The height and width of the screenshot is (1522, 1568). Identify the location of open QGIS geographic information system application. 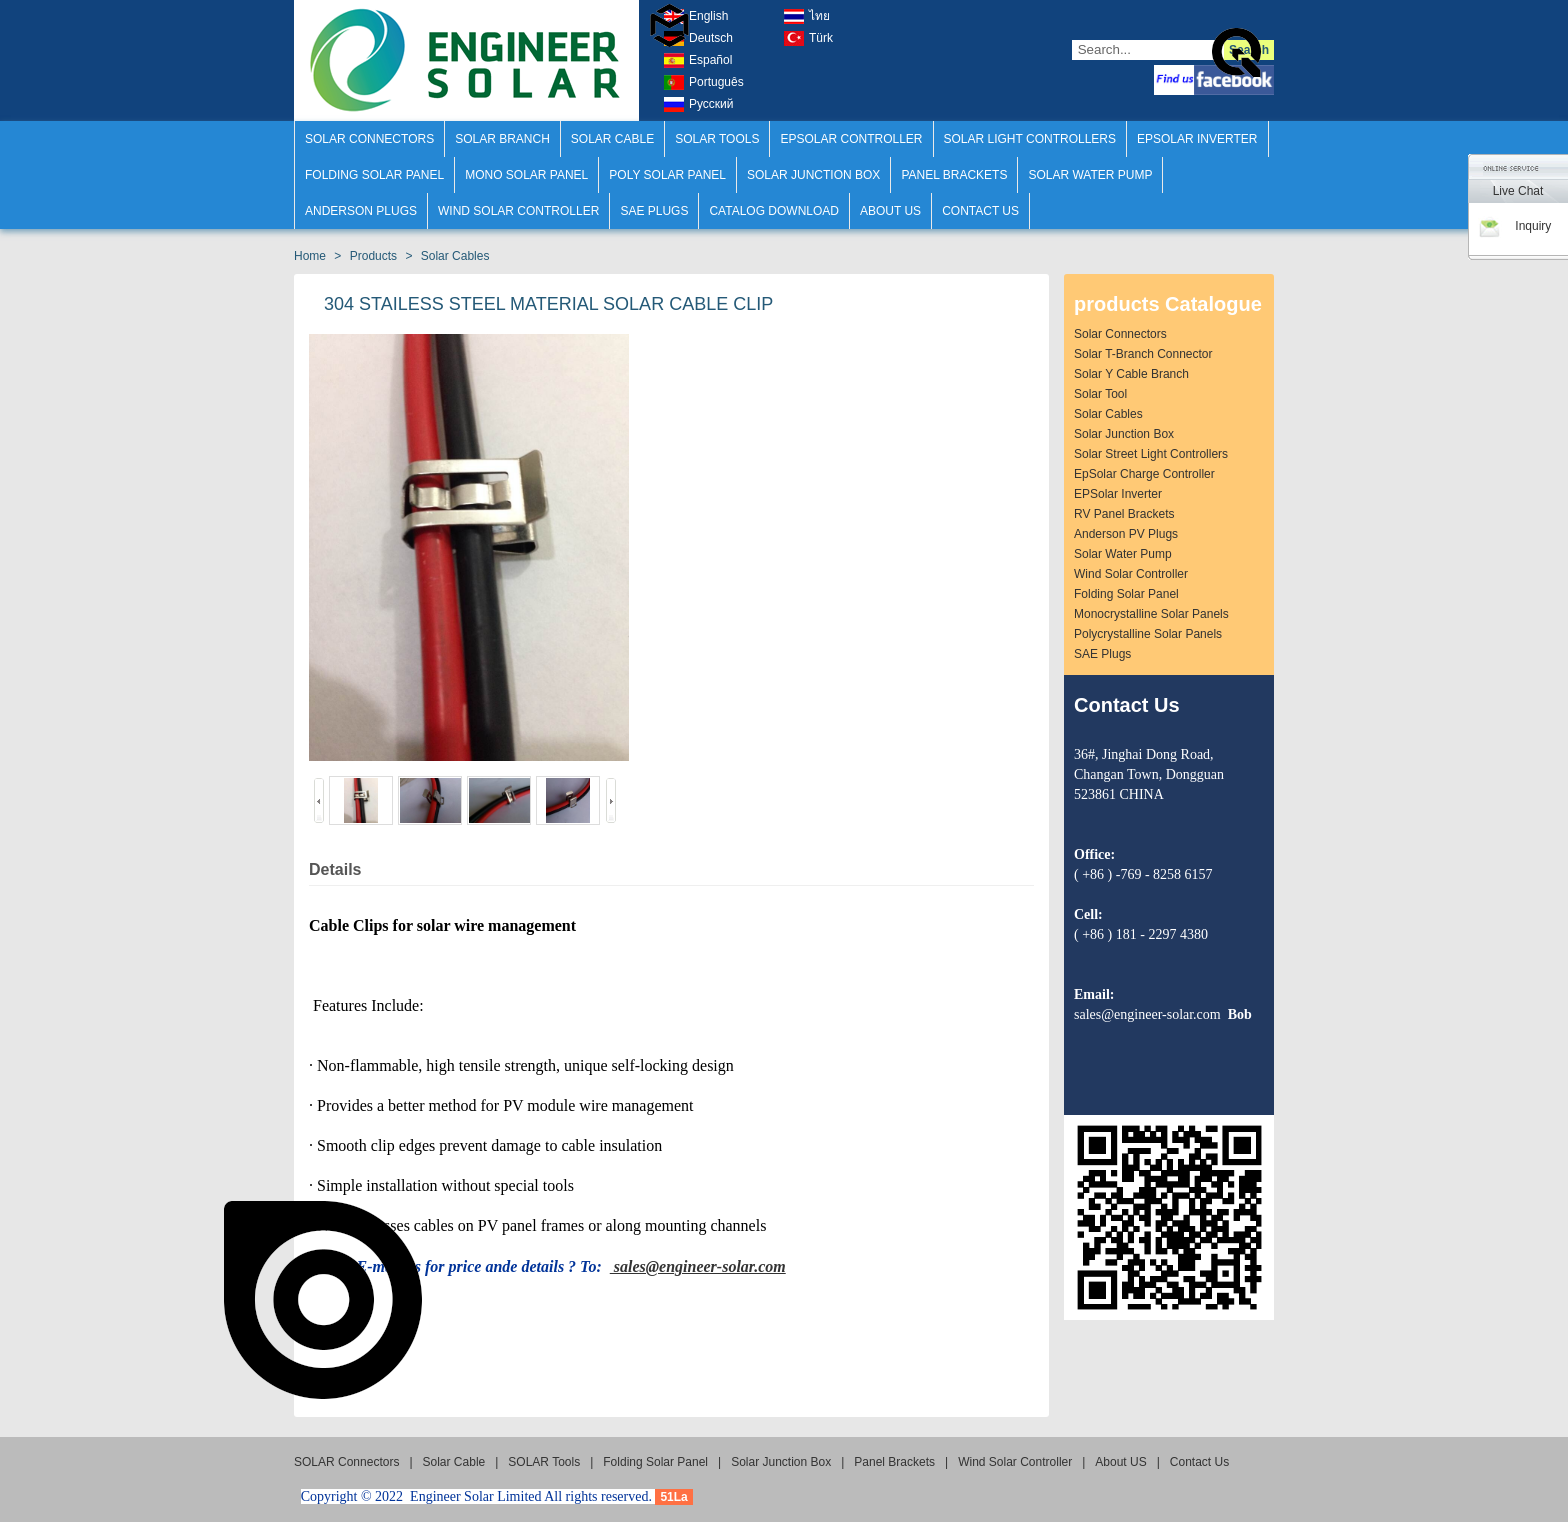
(1236, 52).